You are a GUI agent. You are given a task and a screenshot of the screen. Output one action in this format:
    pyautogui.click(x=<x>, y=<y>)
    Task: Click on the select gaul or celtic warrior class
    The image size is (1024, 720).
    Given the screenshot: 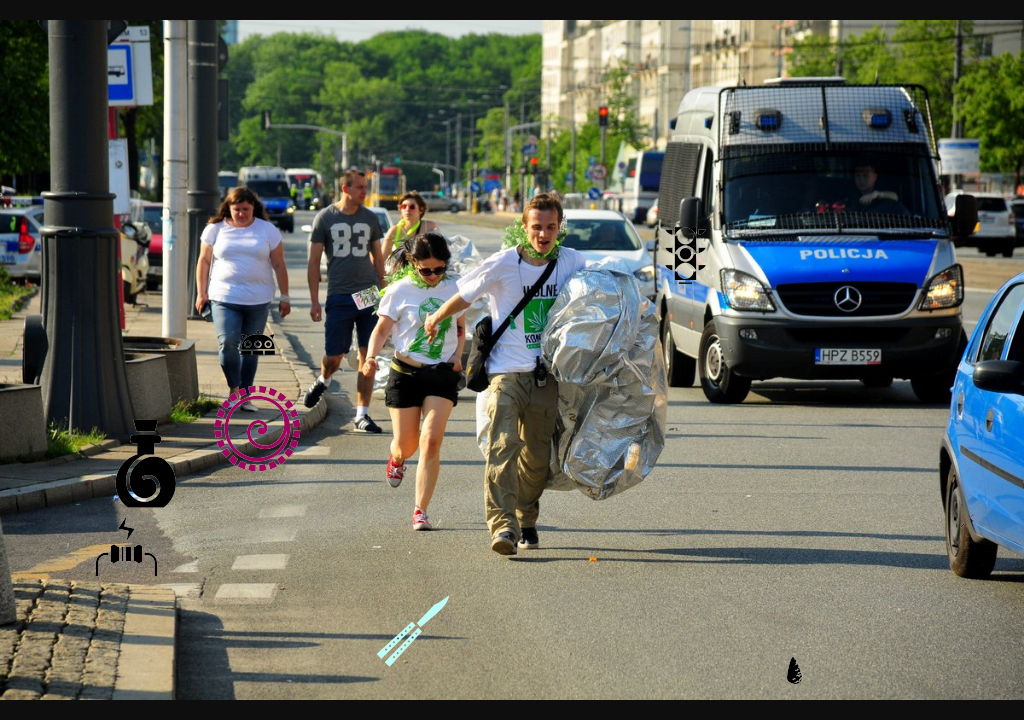 What is the action you would take?
    pyautogui.click(x=258, y=344)
    